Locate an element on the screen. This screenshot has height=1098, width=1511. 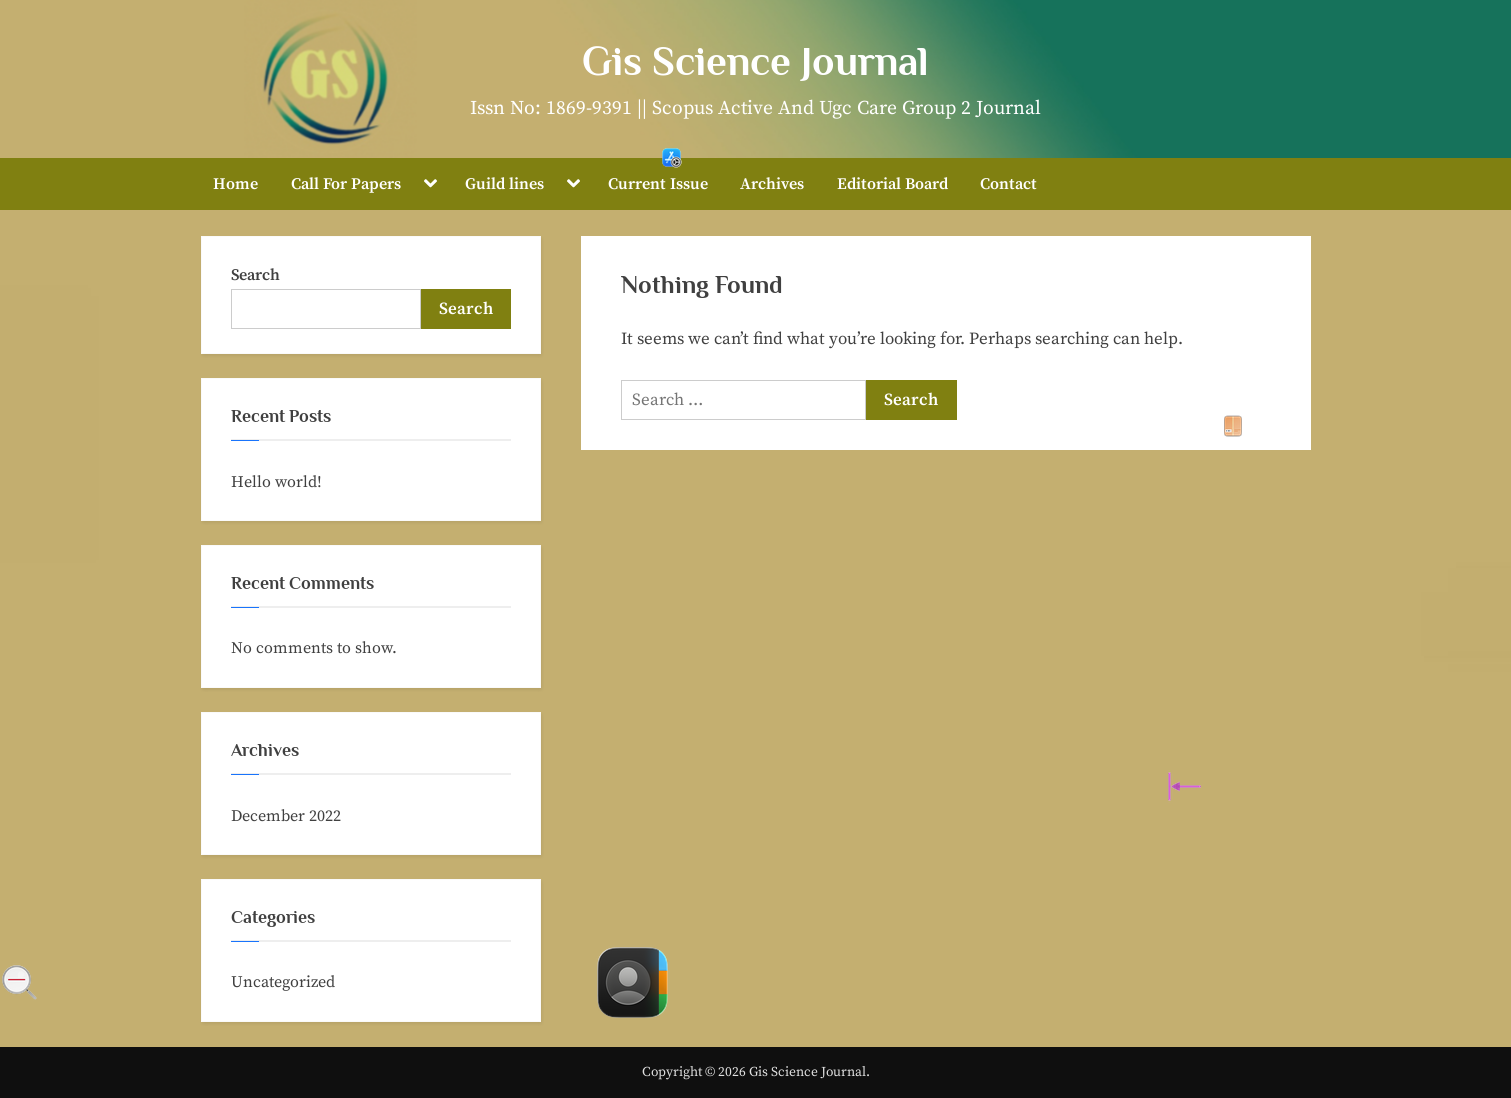
zoom out to see more content is located at coordinates (19, 982).